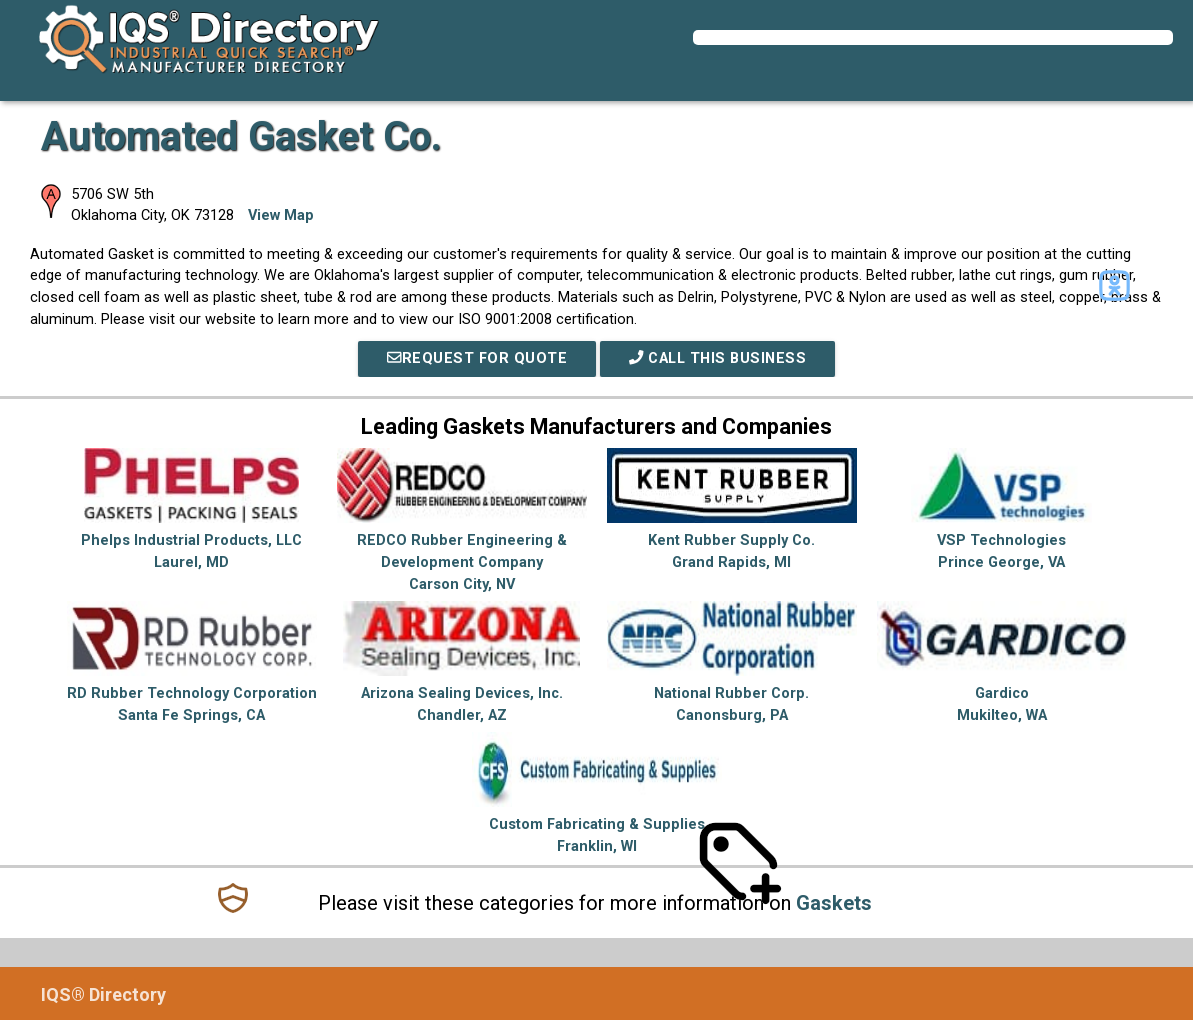  Describe the element at coordinates (233, 898) in the screenshot. I see `access security or protection settings` at that location.